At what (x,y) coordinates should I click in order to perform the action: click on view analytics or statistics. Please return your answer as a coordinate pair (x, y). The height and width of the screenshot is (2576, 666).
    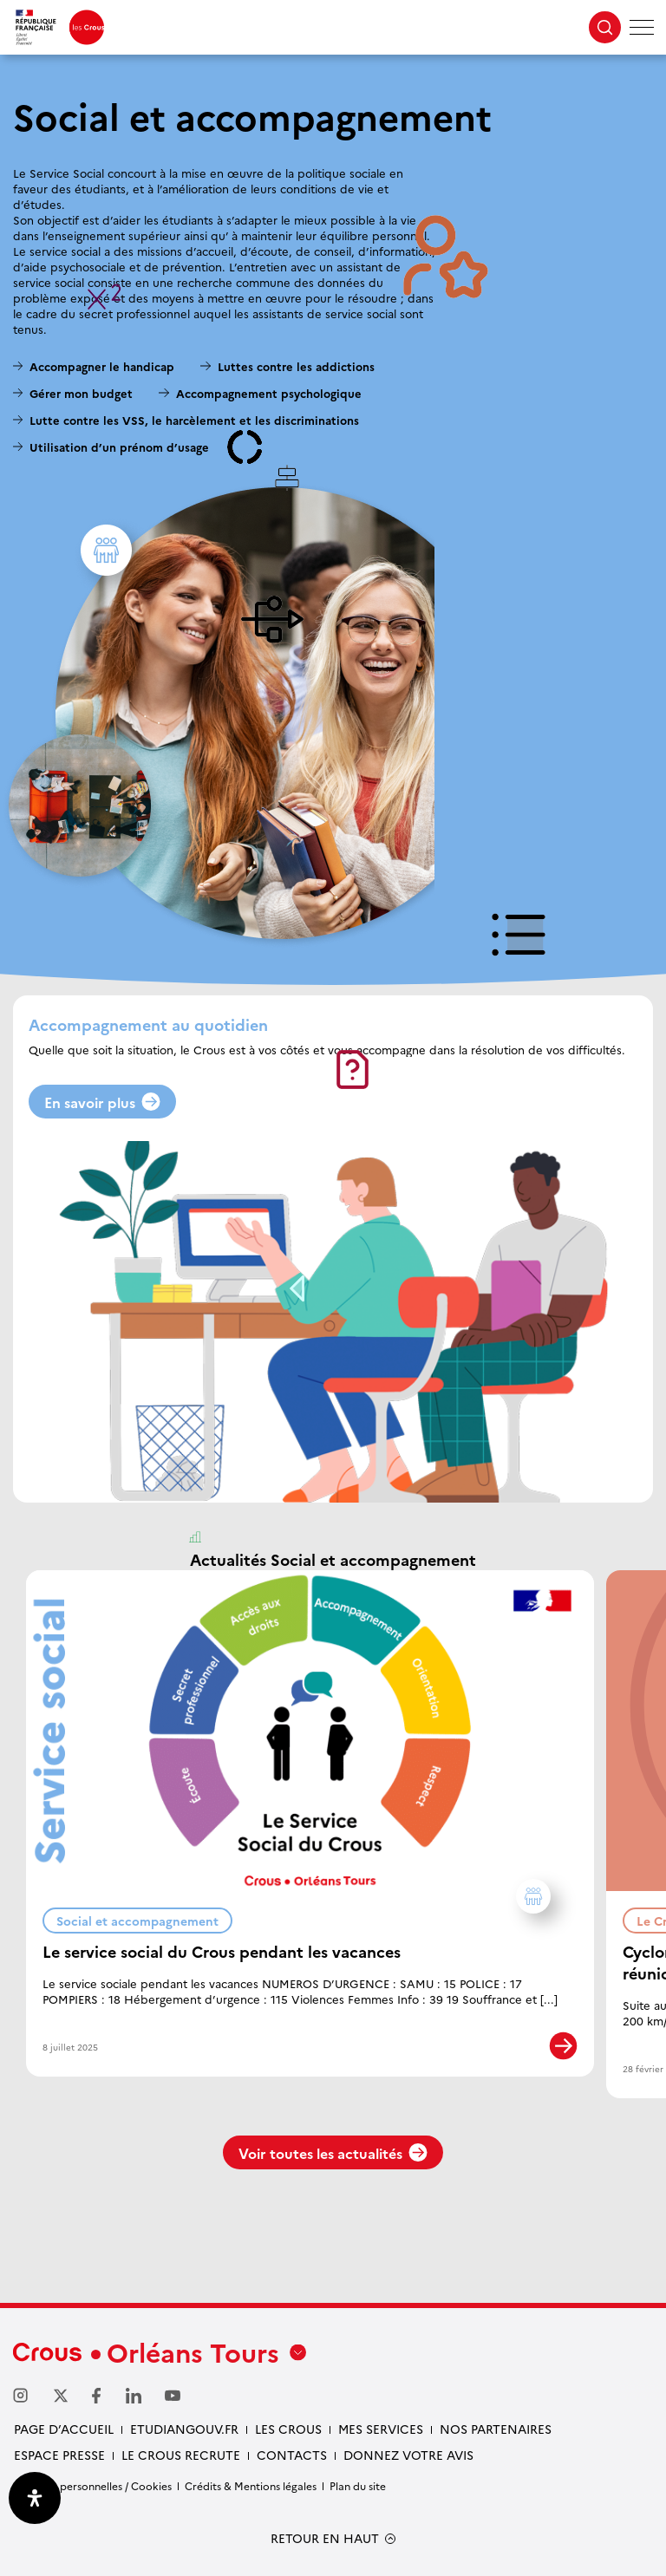
    Looking at the image, I should click on (195, 1537).